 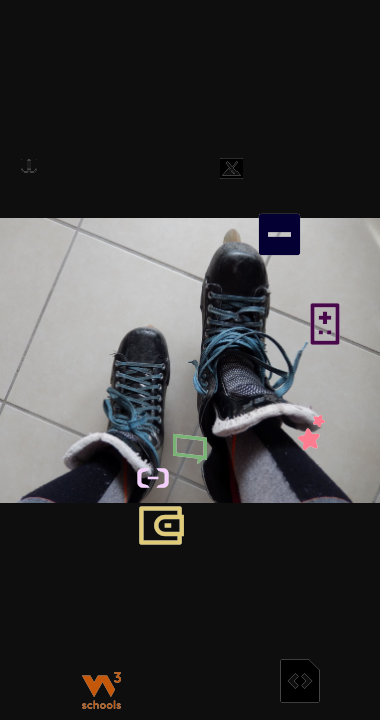 I want to click on access remote control settings, so click(x=325, y=324).